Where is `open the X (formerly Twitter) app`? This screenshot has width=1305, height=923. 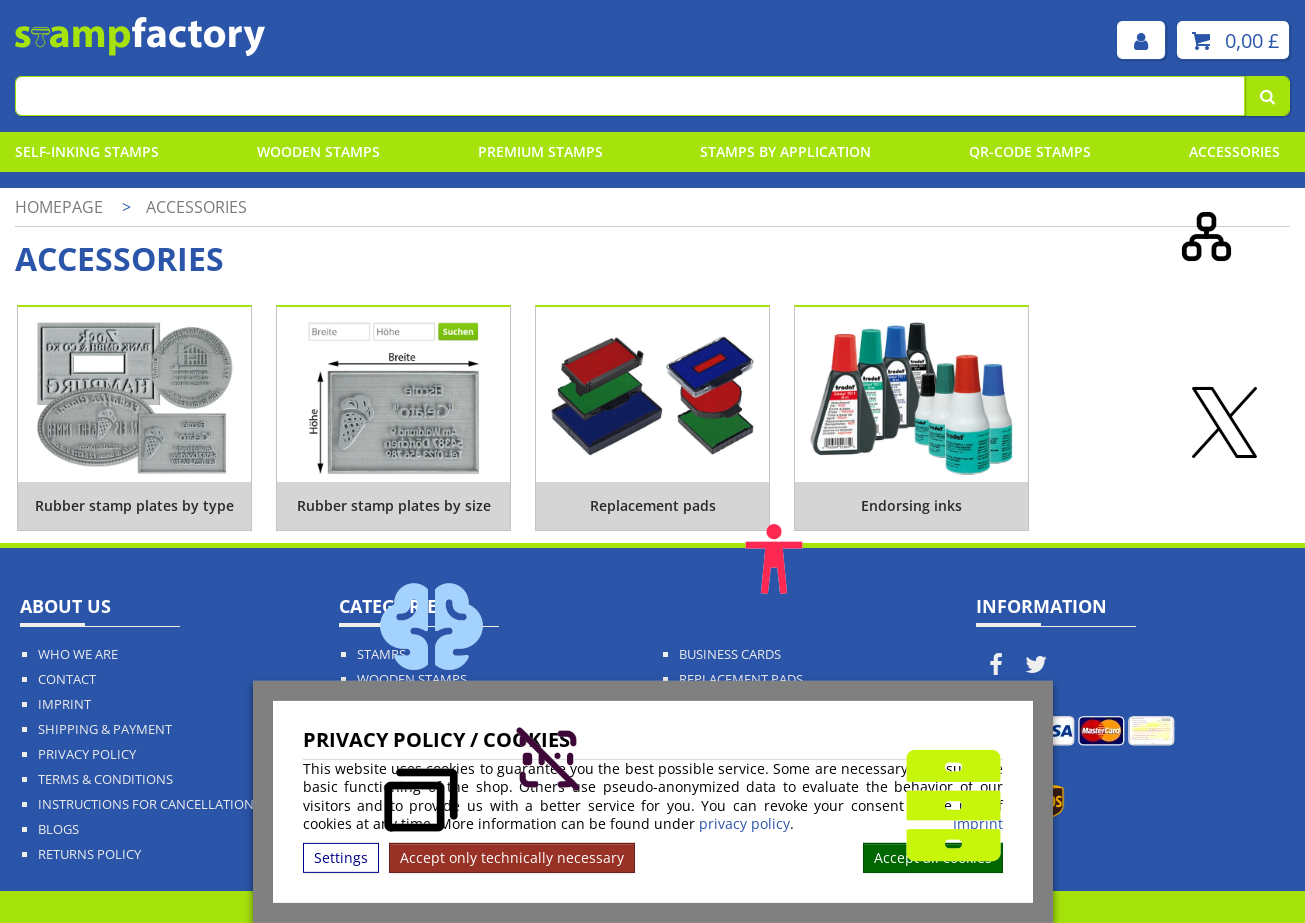 open the X (formerly Twitter) app is located at coordinates (1224, 422).